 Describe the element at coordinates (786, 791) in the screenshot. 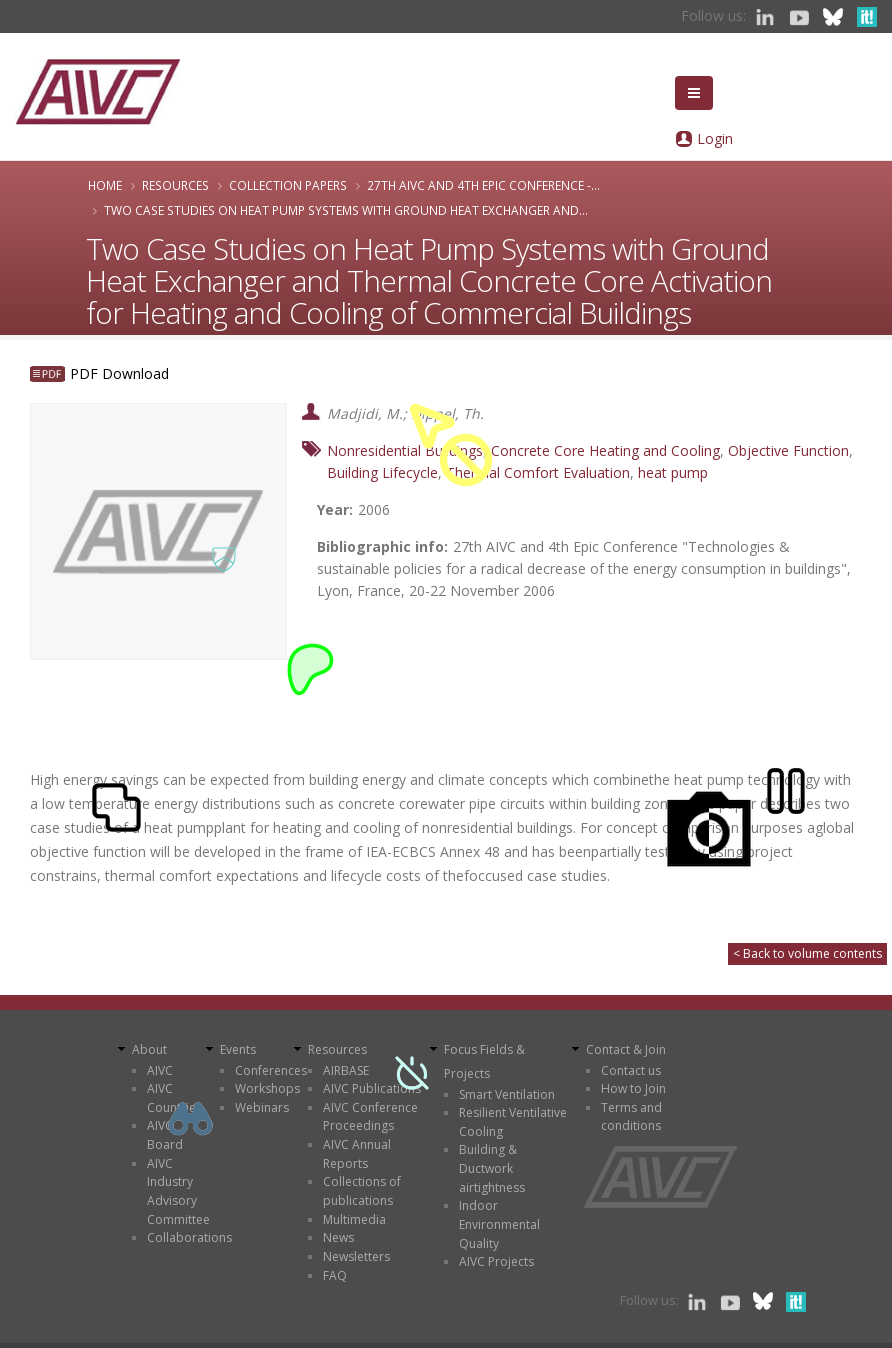

I see `stretch or resize content vertically` at that location.